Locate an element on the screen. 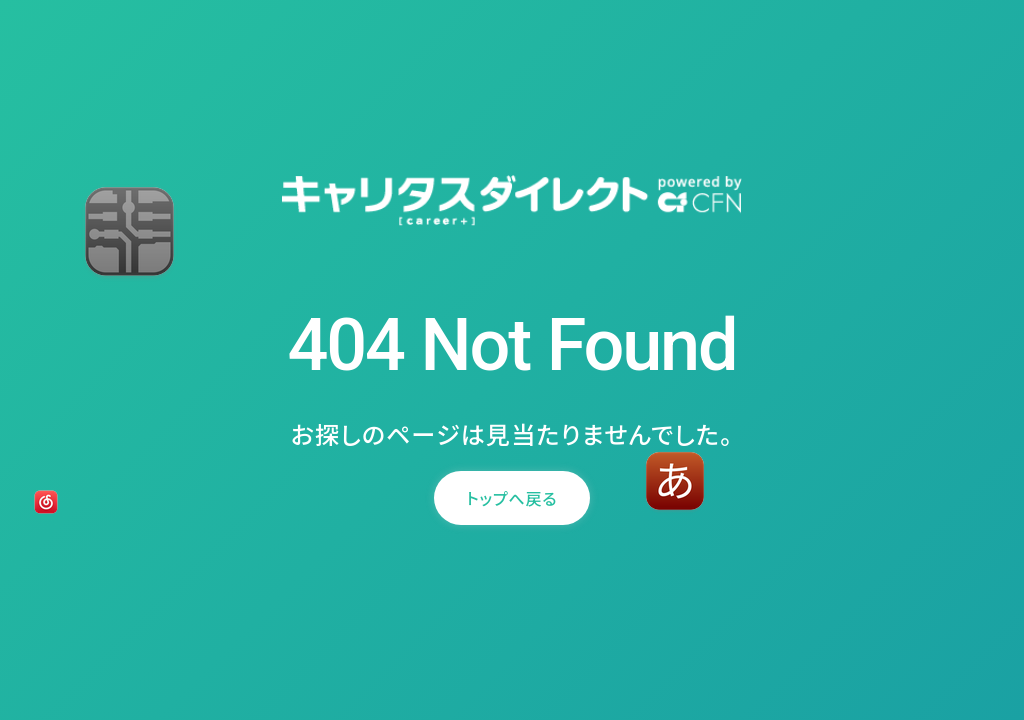  open netease cloud music app is located at coordinates (46, 502).